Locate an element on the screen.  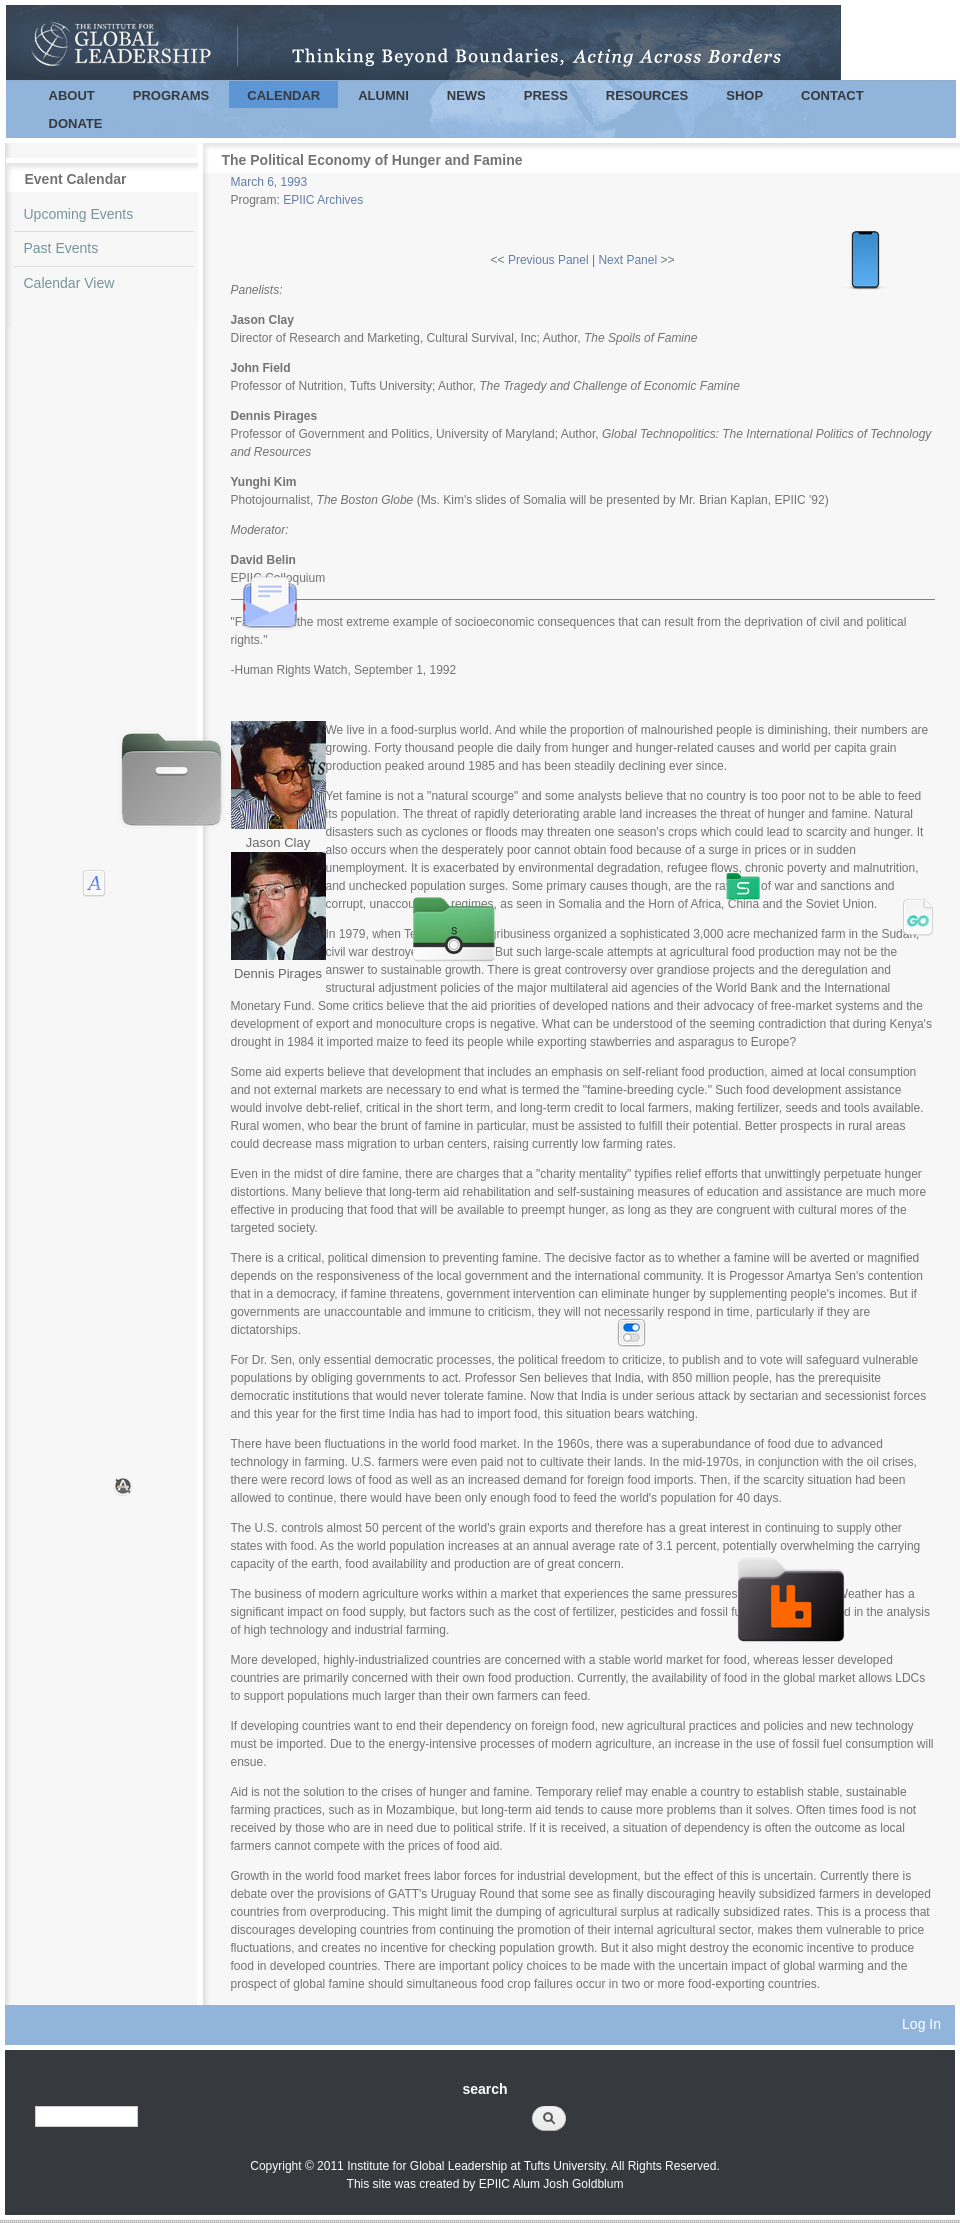
open the software update manager is located at coordinates (123, 1486).